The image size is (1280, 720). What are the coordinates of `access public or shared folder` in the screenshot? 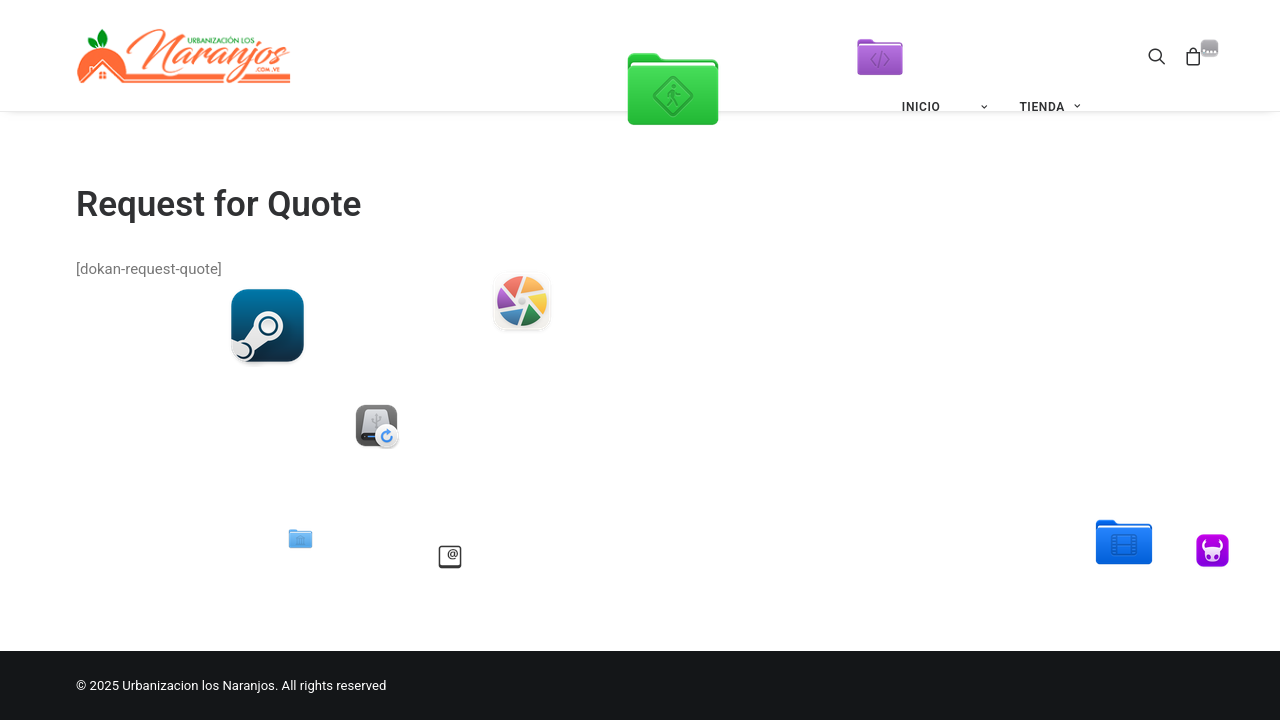 It's located at (673, 89).